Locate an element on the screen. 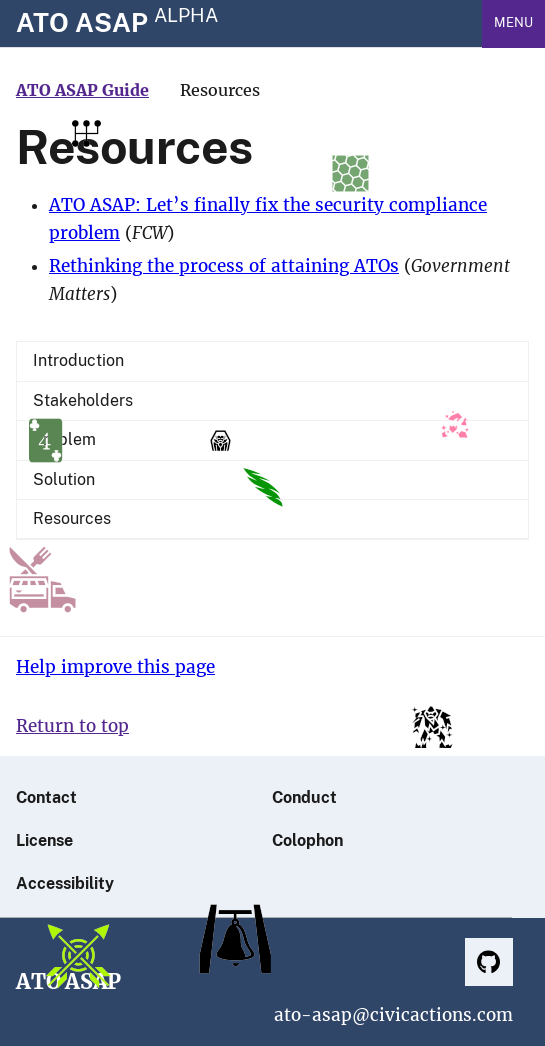 The height and width of the screenshot is (1046, 545). view hexagonal grid or tile map is located at coordinates (350, 173).